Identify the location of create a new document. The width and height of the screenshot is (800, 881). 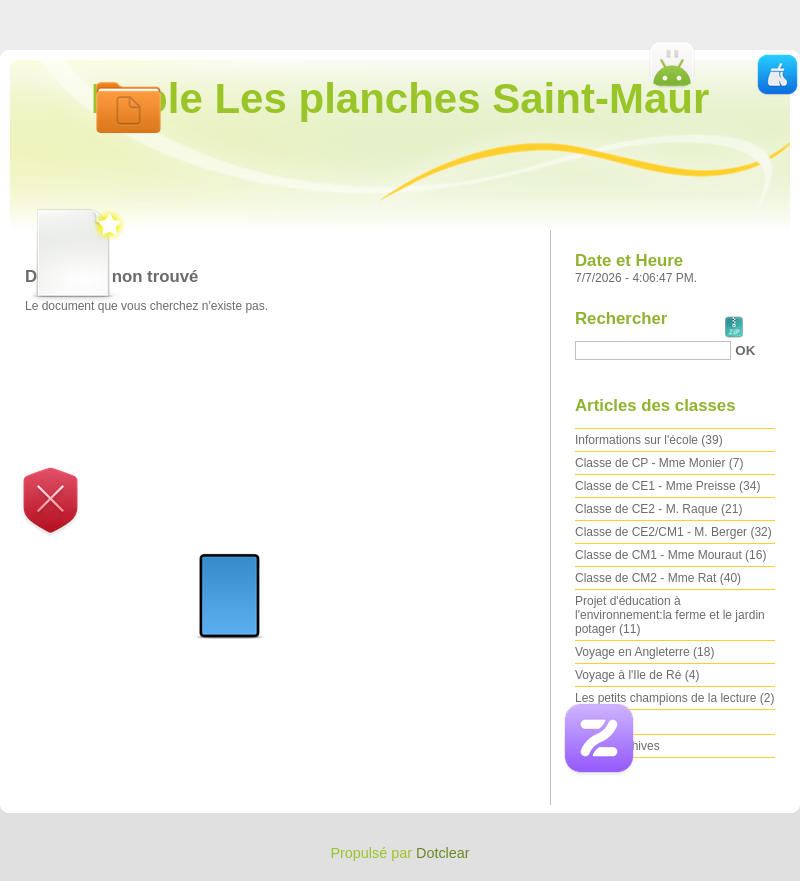
(79, 253).